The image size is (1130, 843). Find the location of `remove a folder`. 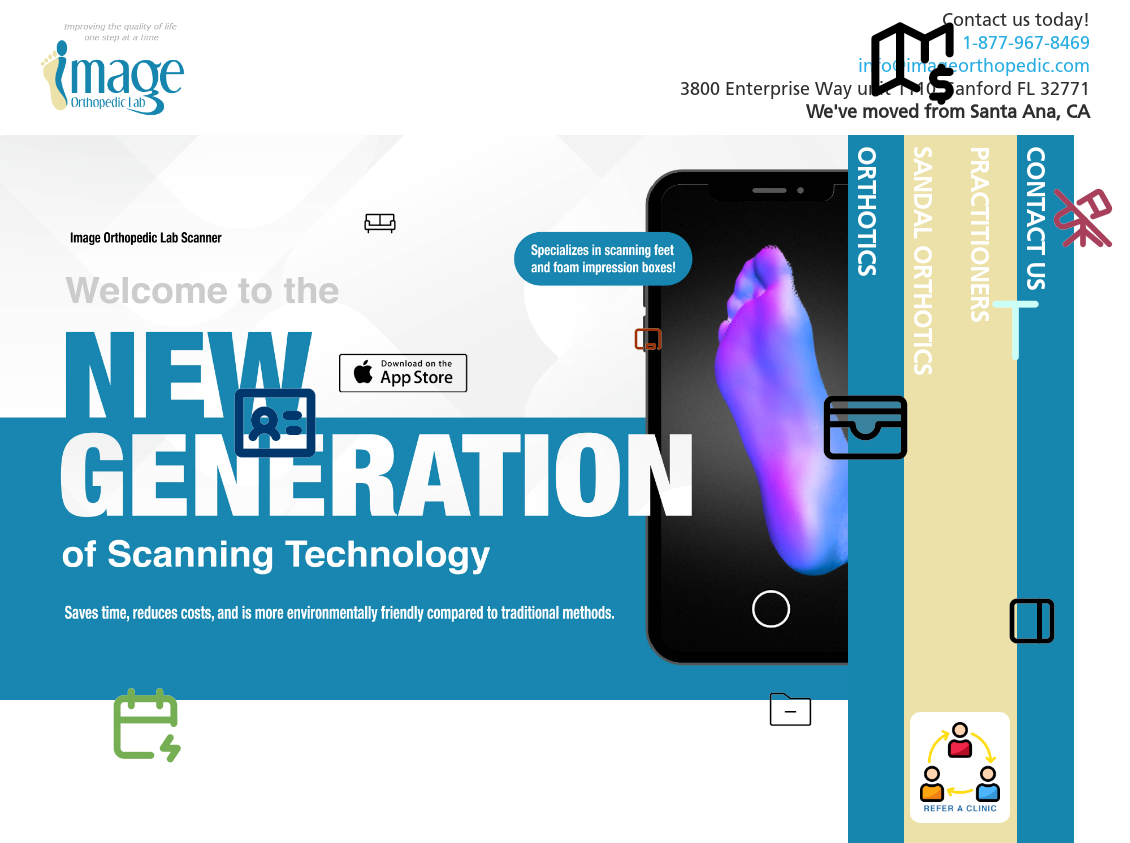

remove a folder is located at coordinates (790, 708).